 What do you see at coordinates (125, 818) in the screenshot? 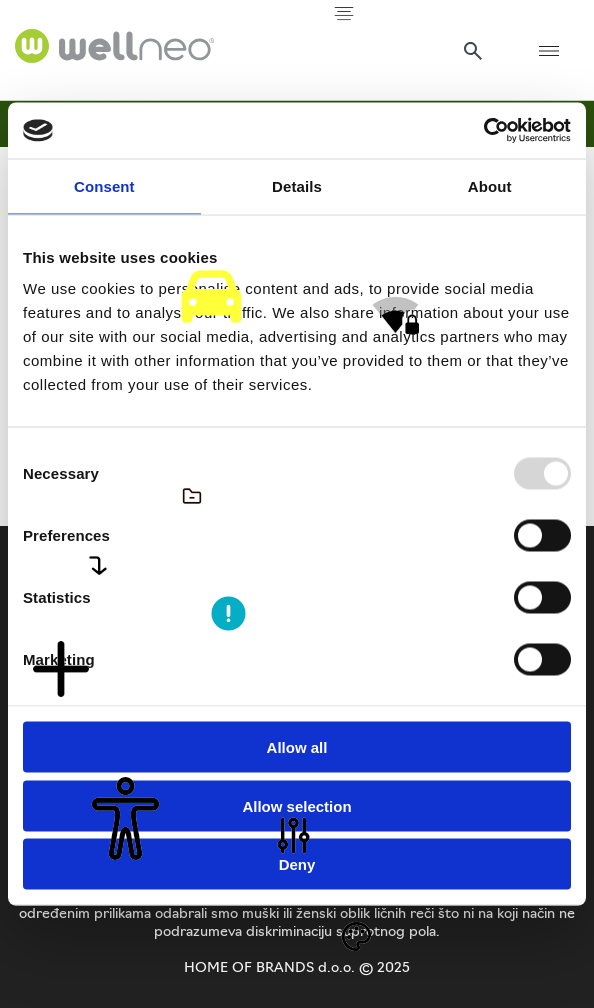
I see `access accessibility settings` at bounding box center [125, 818].